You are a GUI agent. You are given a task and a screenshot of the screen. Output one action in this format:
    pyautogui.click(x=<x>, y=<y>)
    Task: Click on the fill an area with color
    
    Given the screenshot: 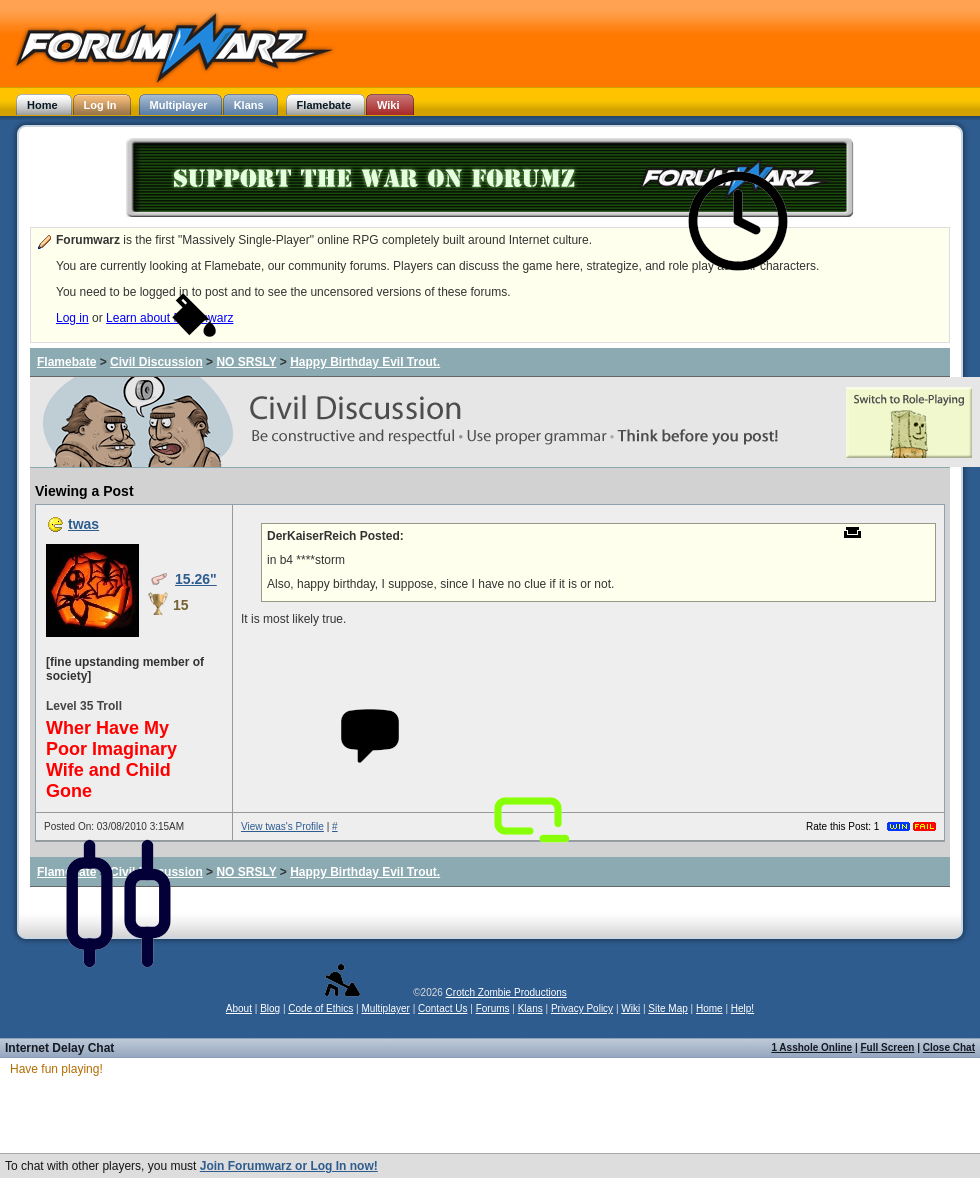 What is the action you would take?
    pyautogui.click(x=194, y=315)
    